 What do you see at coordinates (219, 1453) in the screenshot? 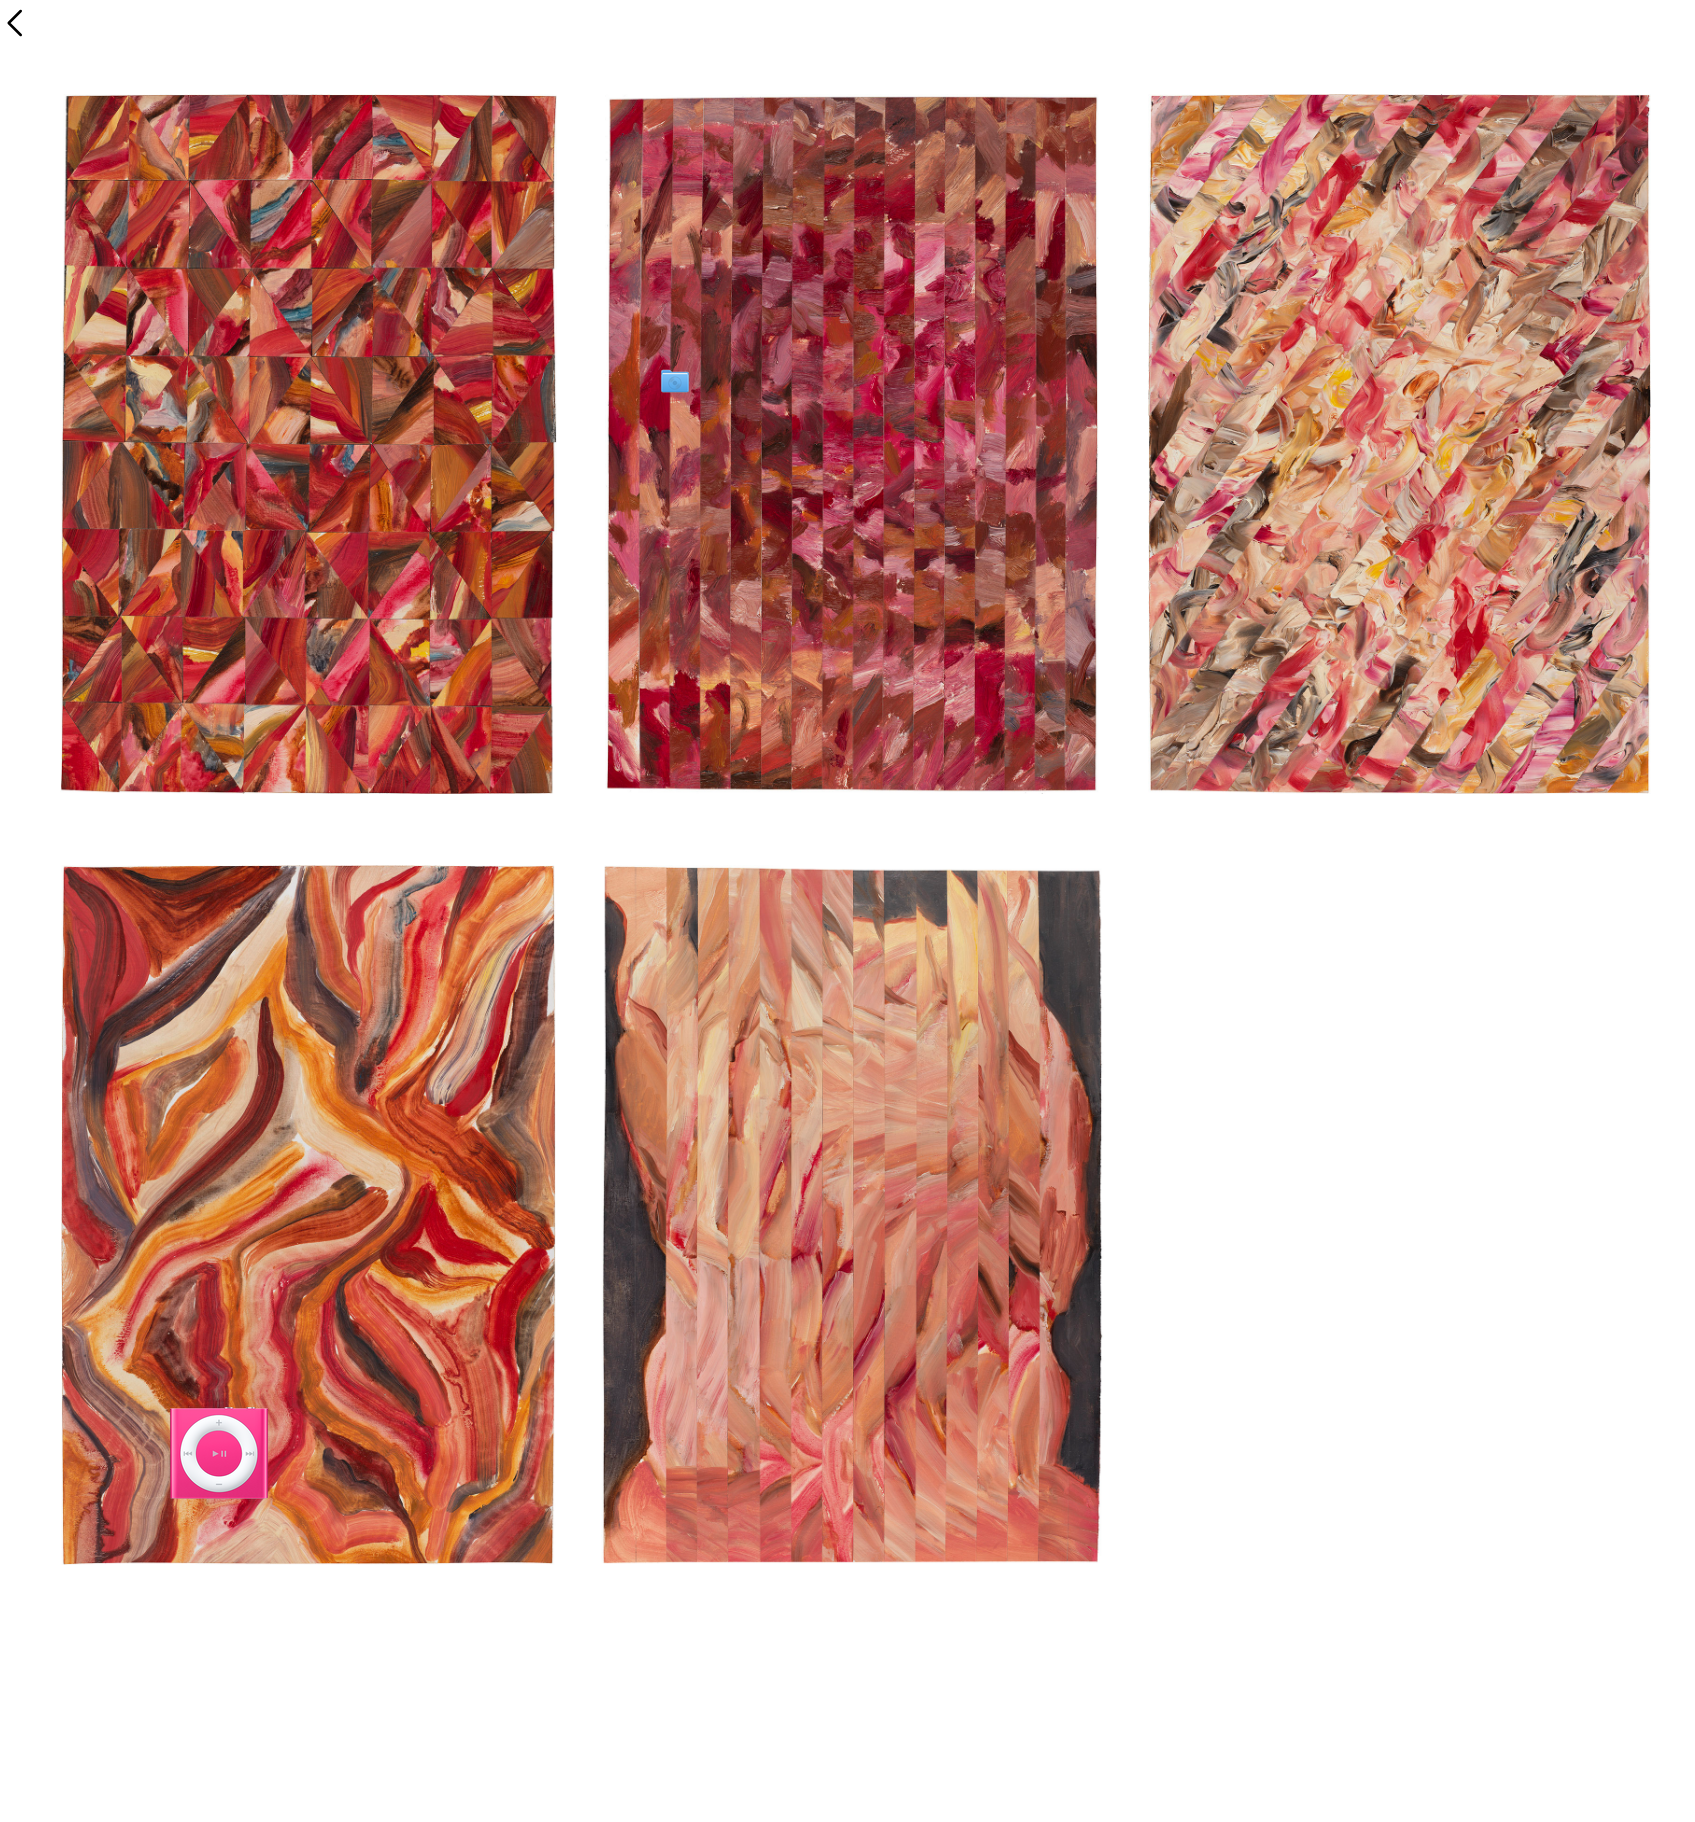
I see `iPod shuffle device connected` at bounding box center [219, 1453].